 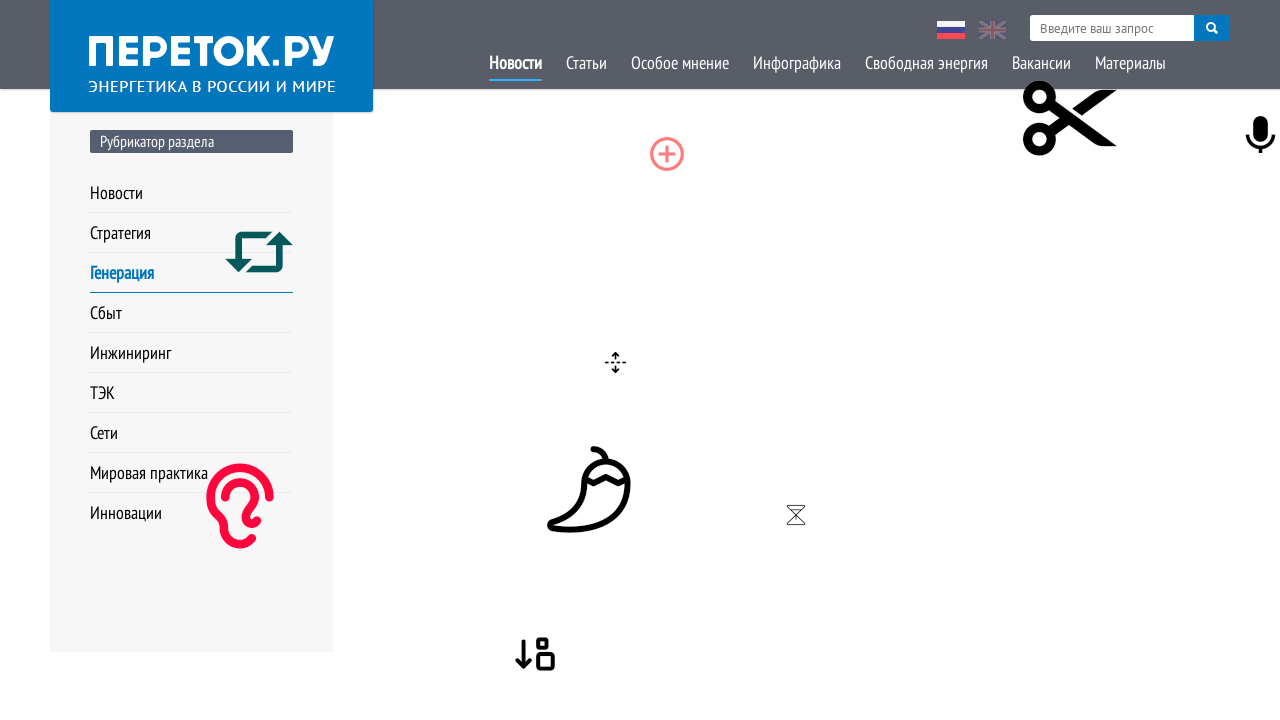 What do you see at coordinates (615, 362) in the screenshot?
I see `expand collapsed content vertically` at bounding box center [615, 362].